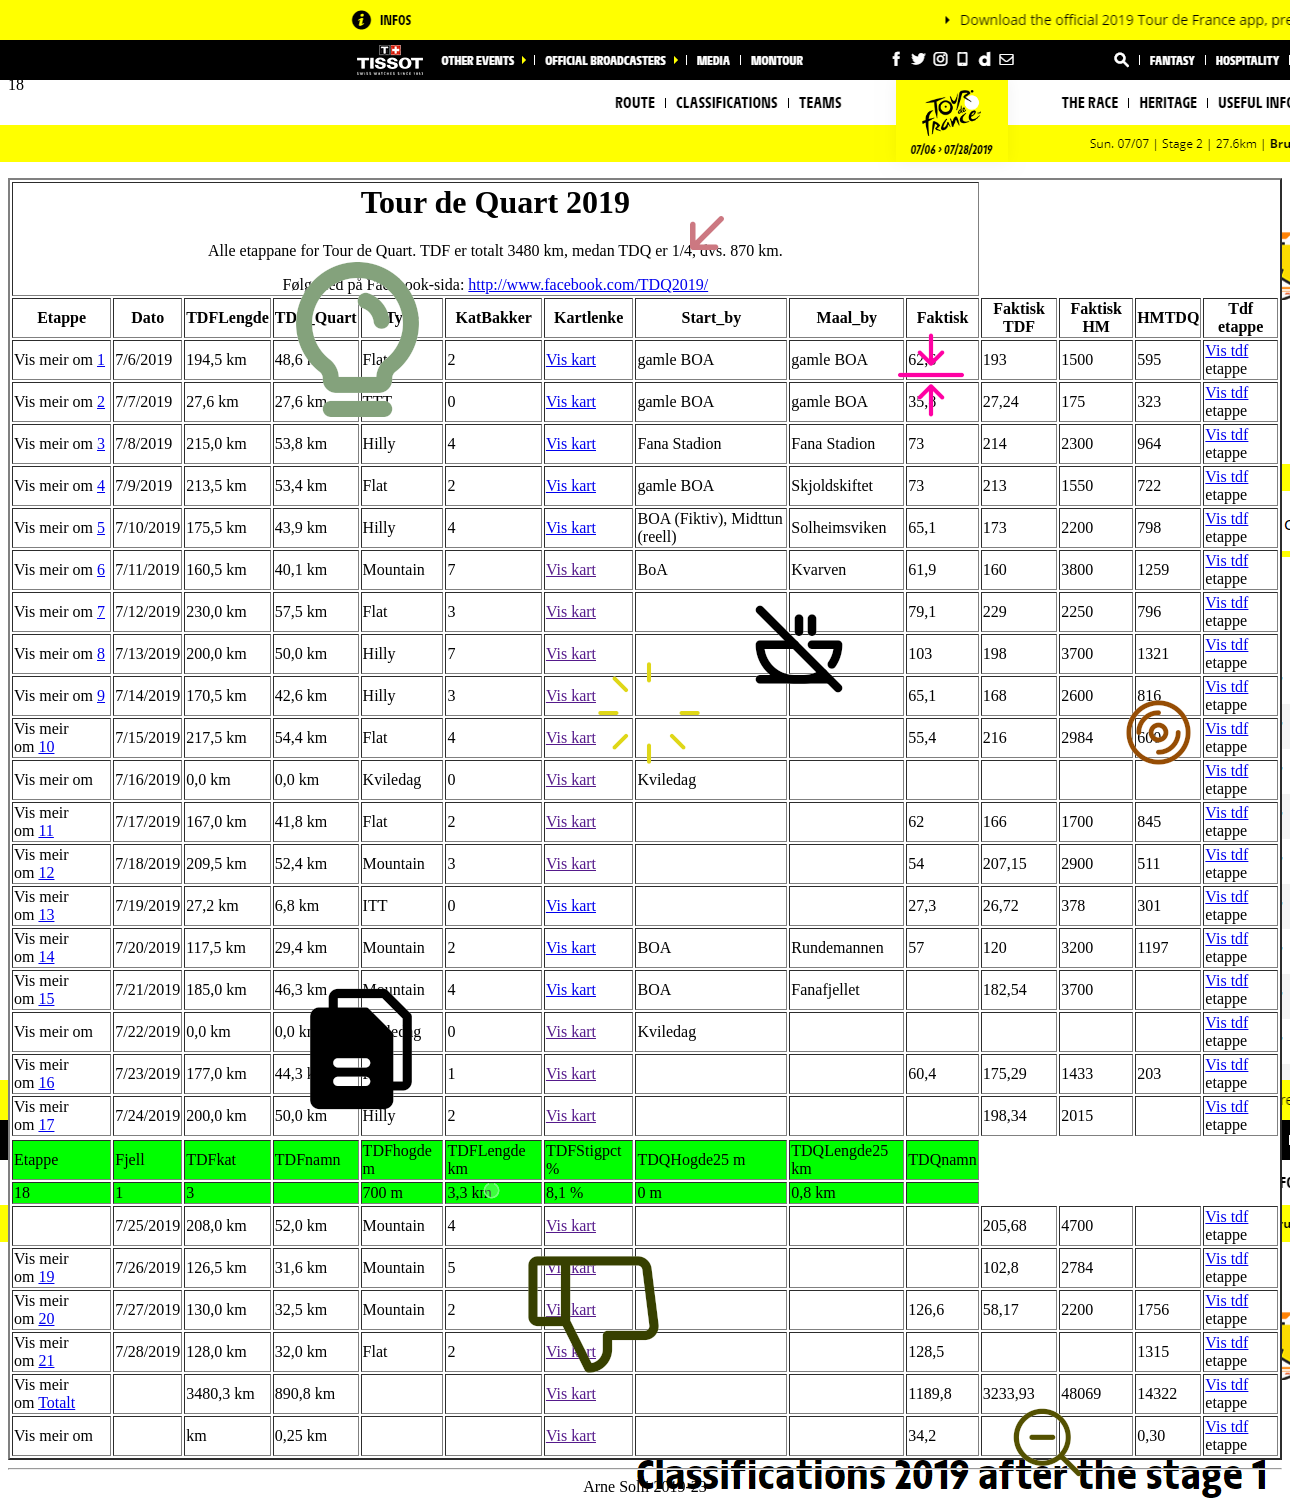  I want to click on soup or hot food unavailable, so click(799, 649).